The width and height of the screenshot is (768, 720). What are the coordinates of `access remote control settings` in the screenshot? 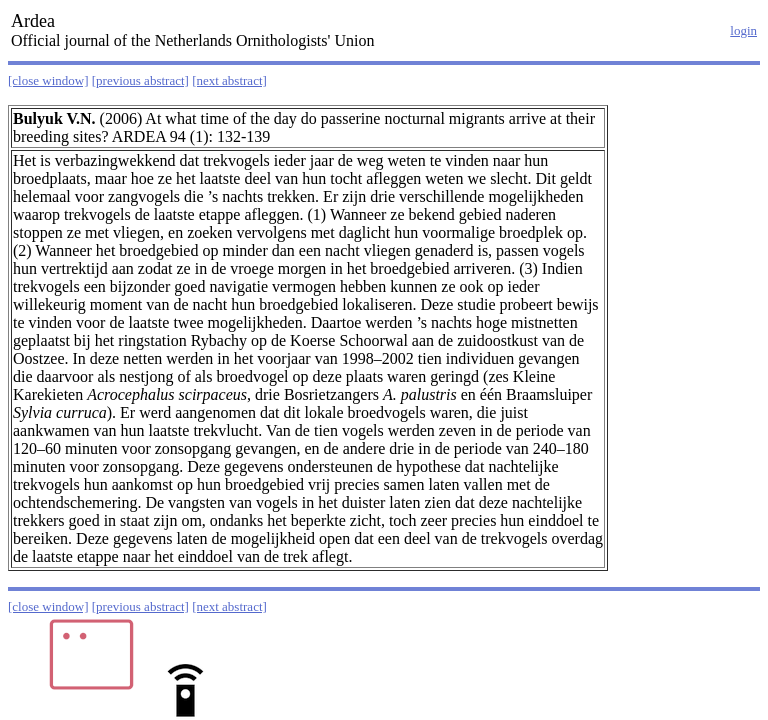 It's located at (185, 691).